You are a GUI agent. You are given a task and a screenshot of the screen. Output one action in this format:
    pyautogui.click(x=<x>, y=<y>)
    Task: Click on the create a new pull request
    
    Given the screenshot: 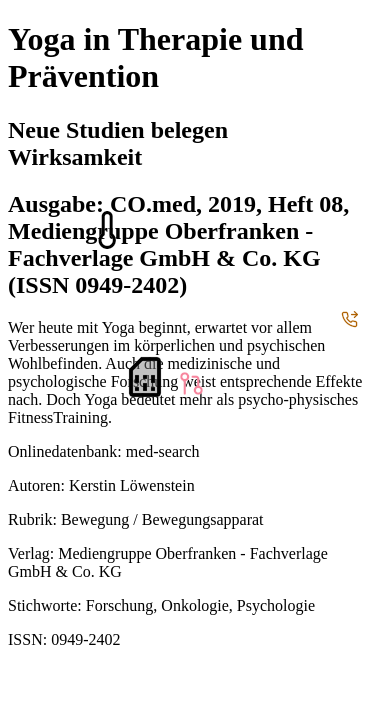 What is the action you would take?
    pyautogui.click(x=191, y=383)
    